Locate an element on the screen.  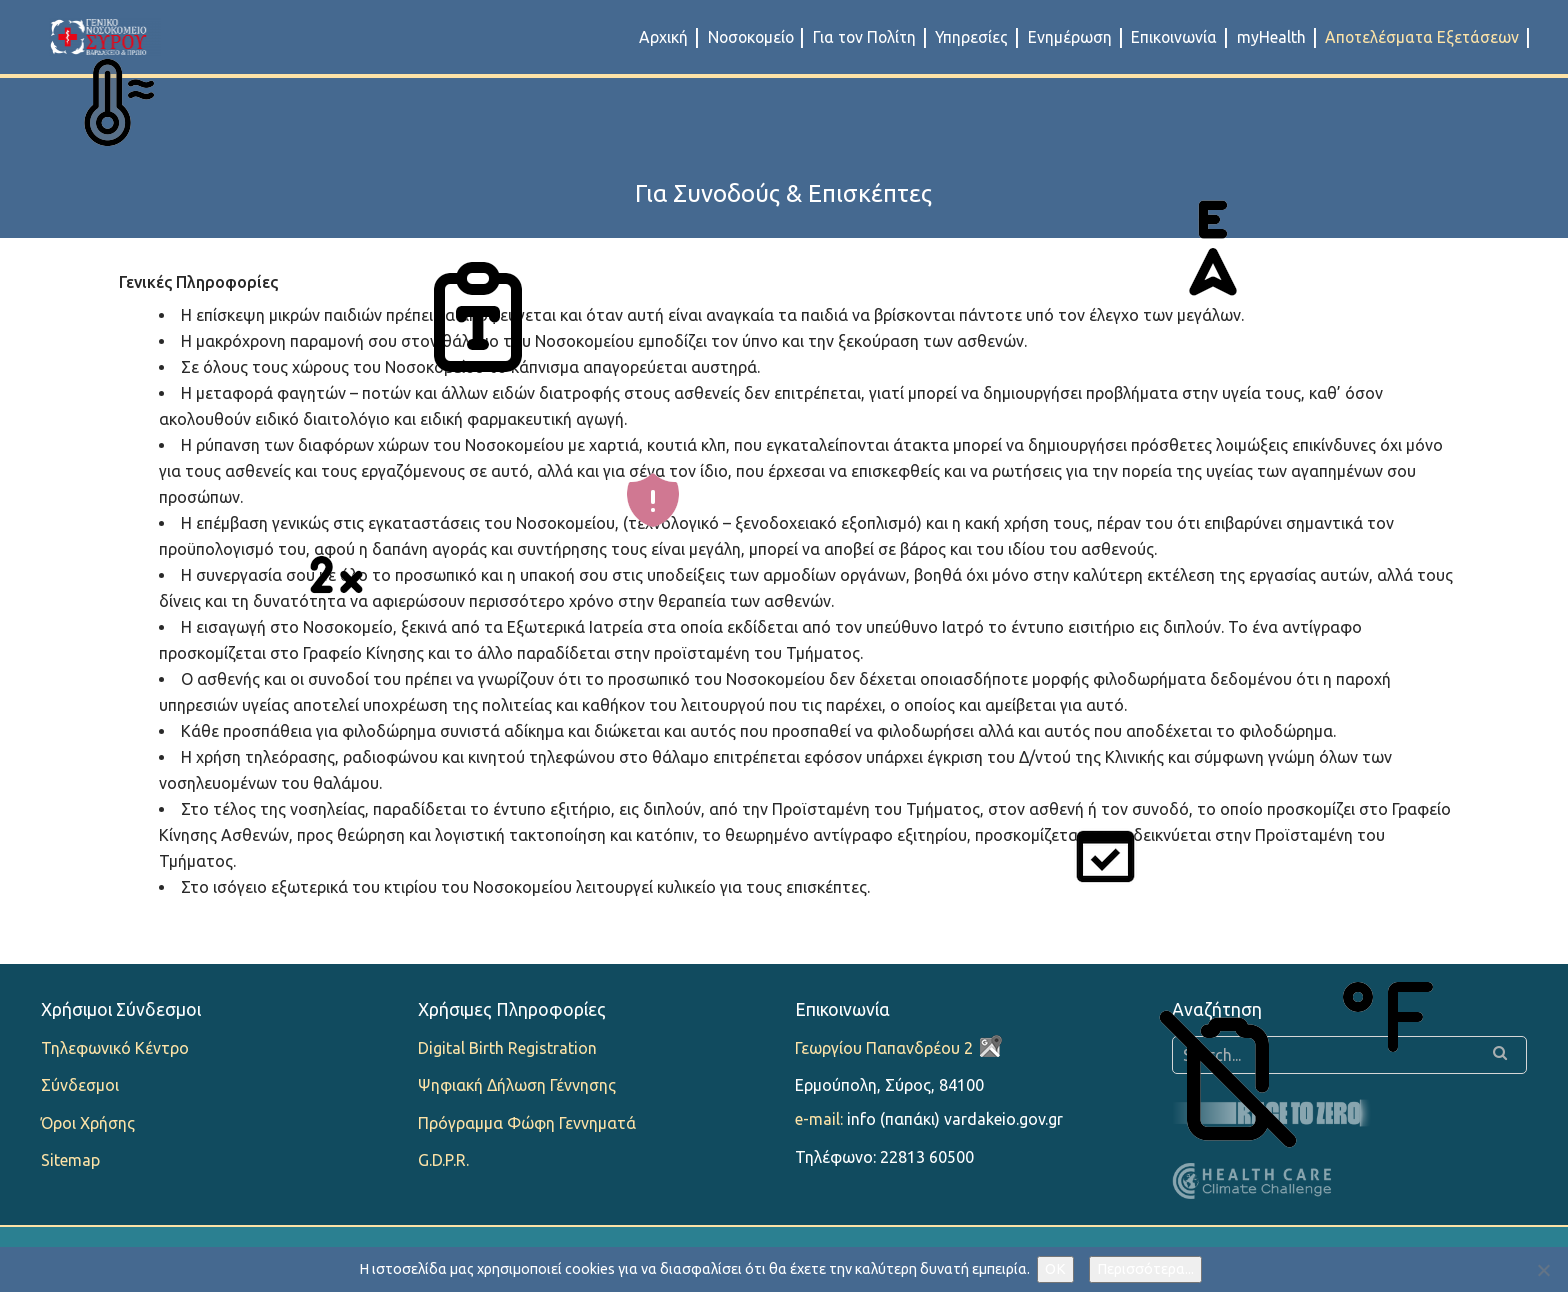
access text formatting options for clipboard content is located at coordinates (478, 317).